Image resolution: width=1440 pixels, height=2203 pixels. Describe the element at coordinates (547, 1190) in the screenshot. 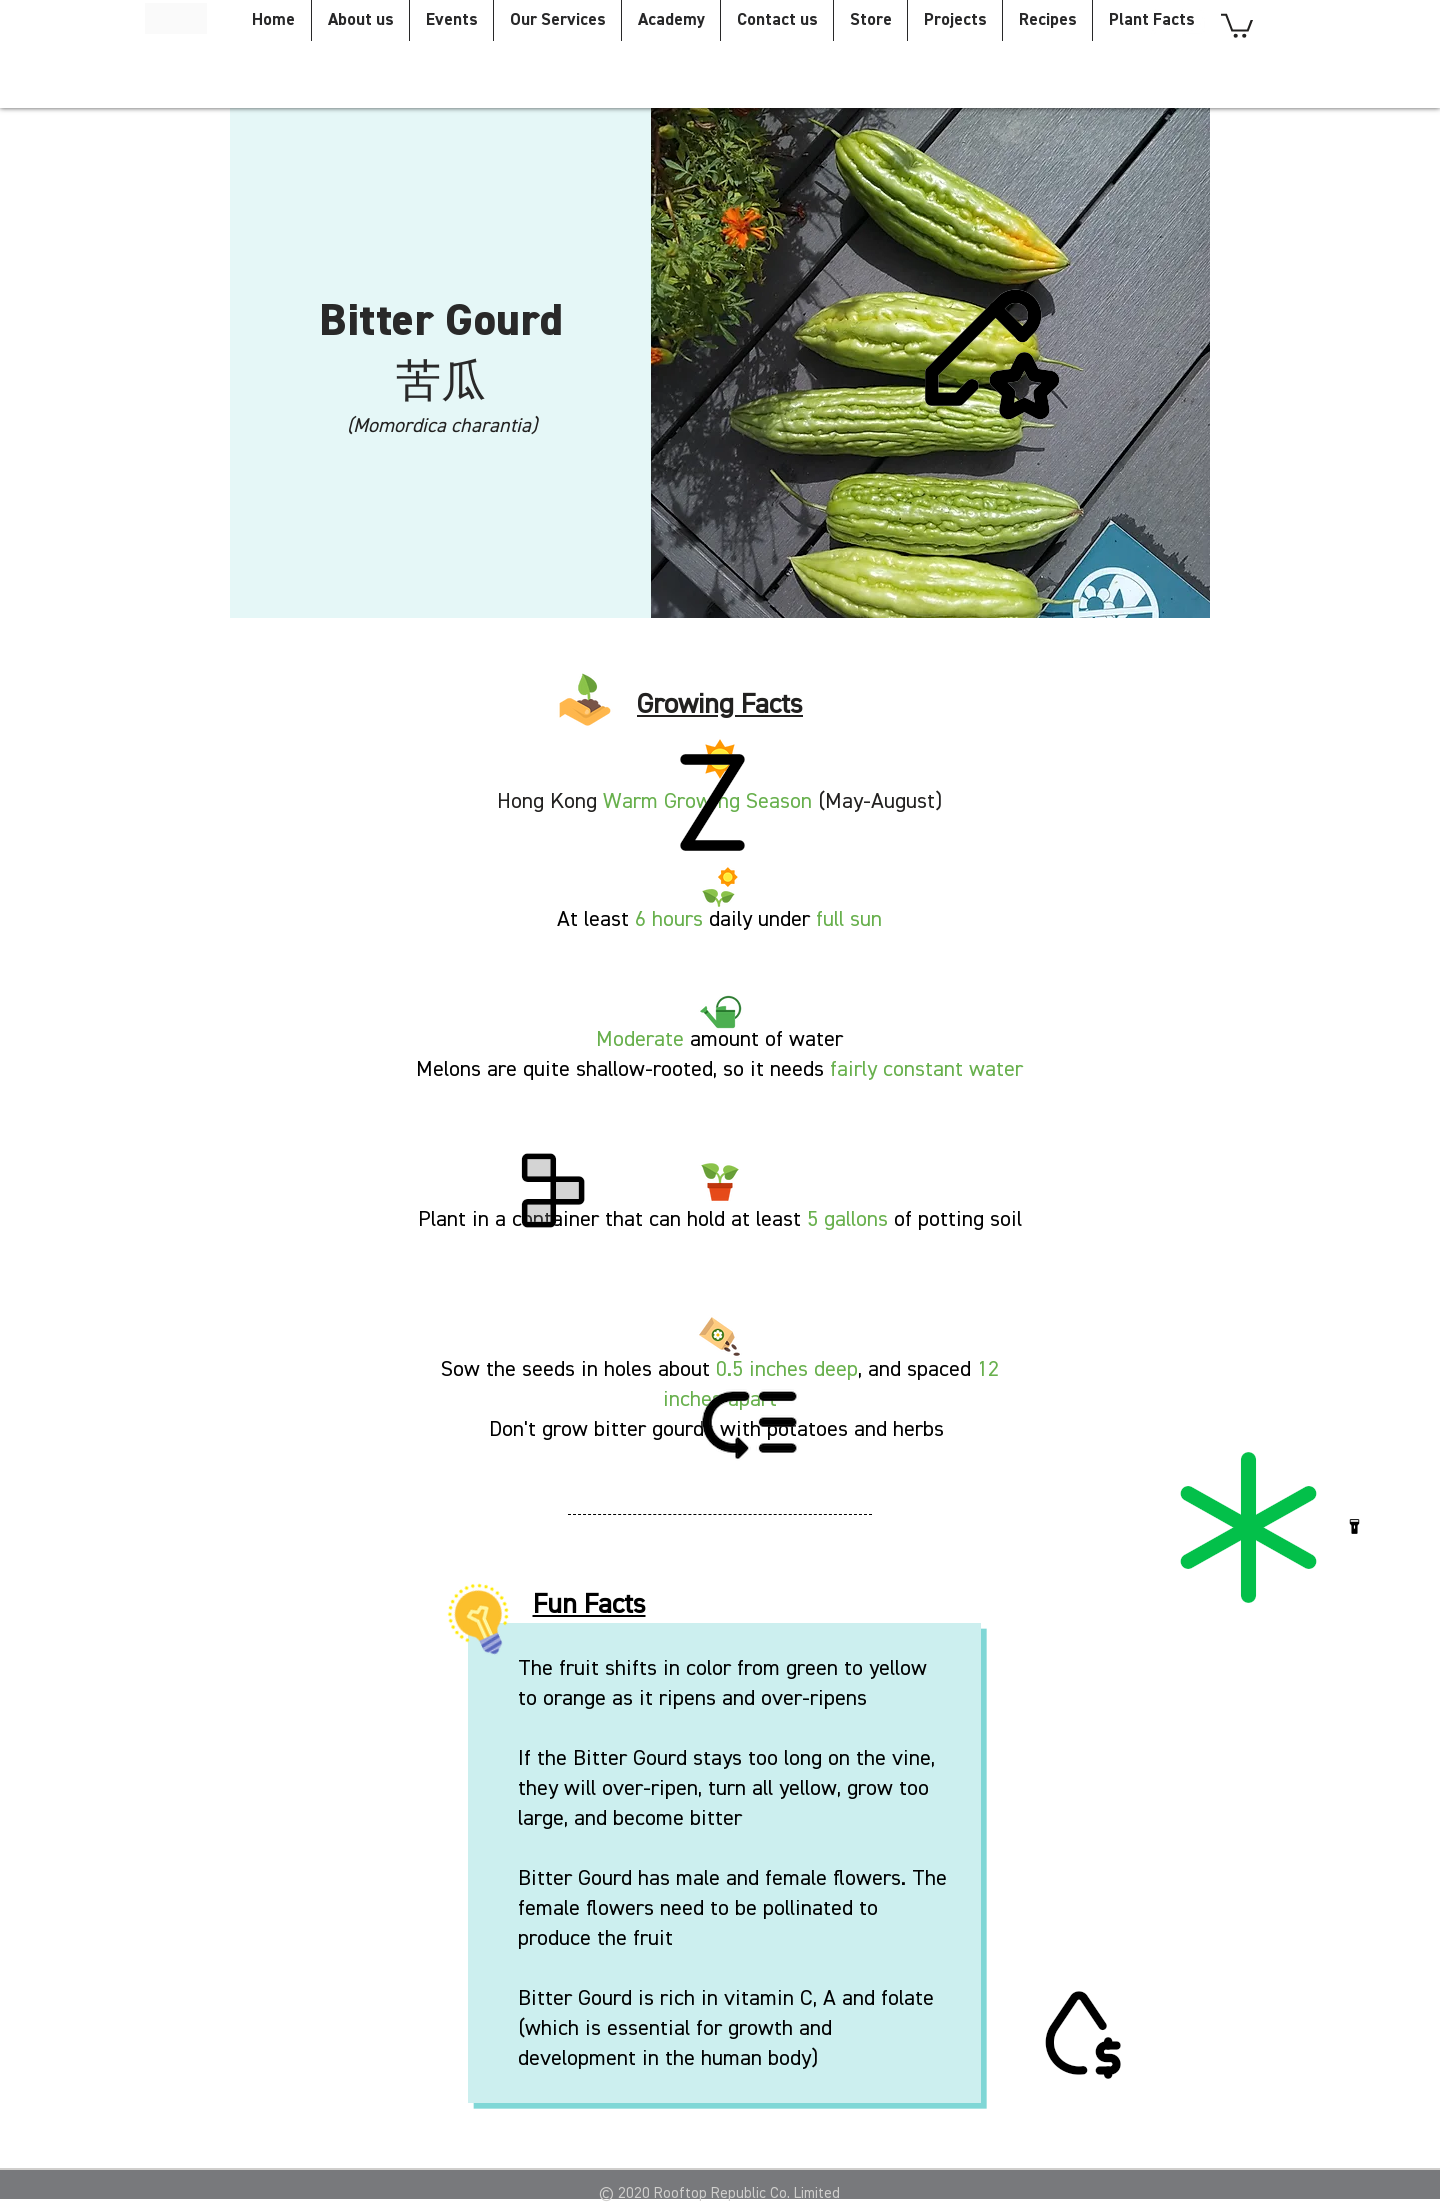

I see `open Replit coding environment` at that location.